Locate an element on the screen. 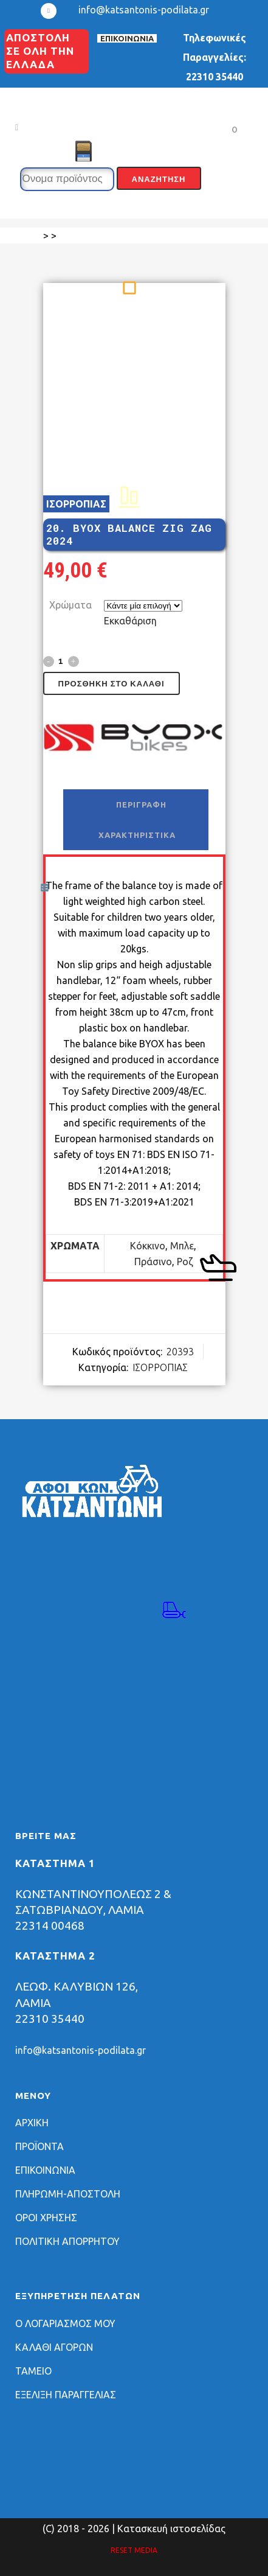  flight status: in progress is located at coordinates (218, 1266).